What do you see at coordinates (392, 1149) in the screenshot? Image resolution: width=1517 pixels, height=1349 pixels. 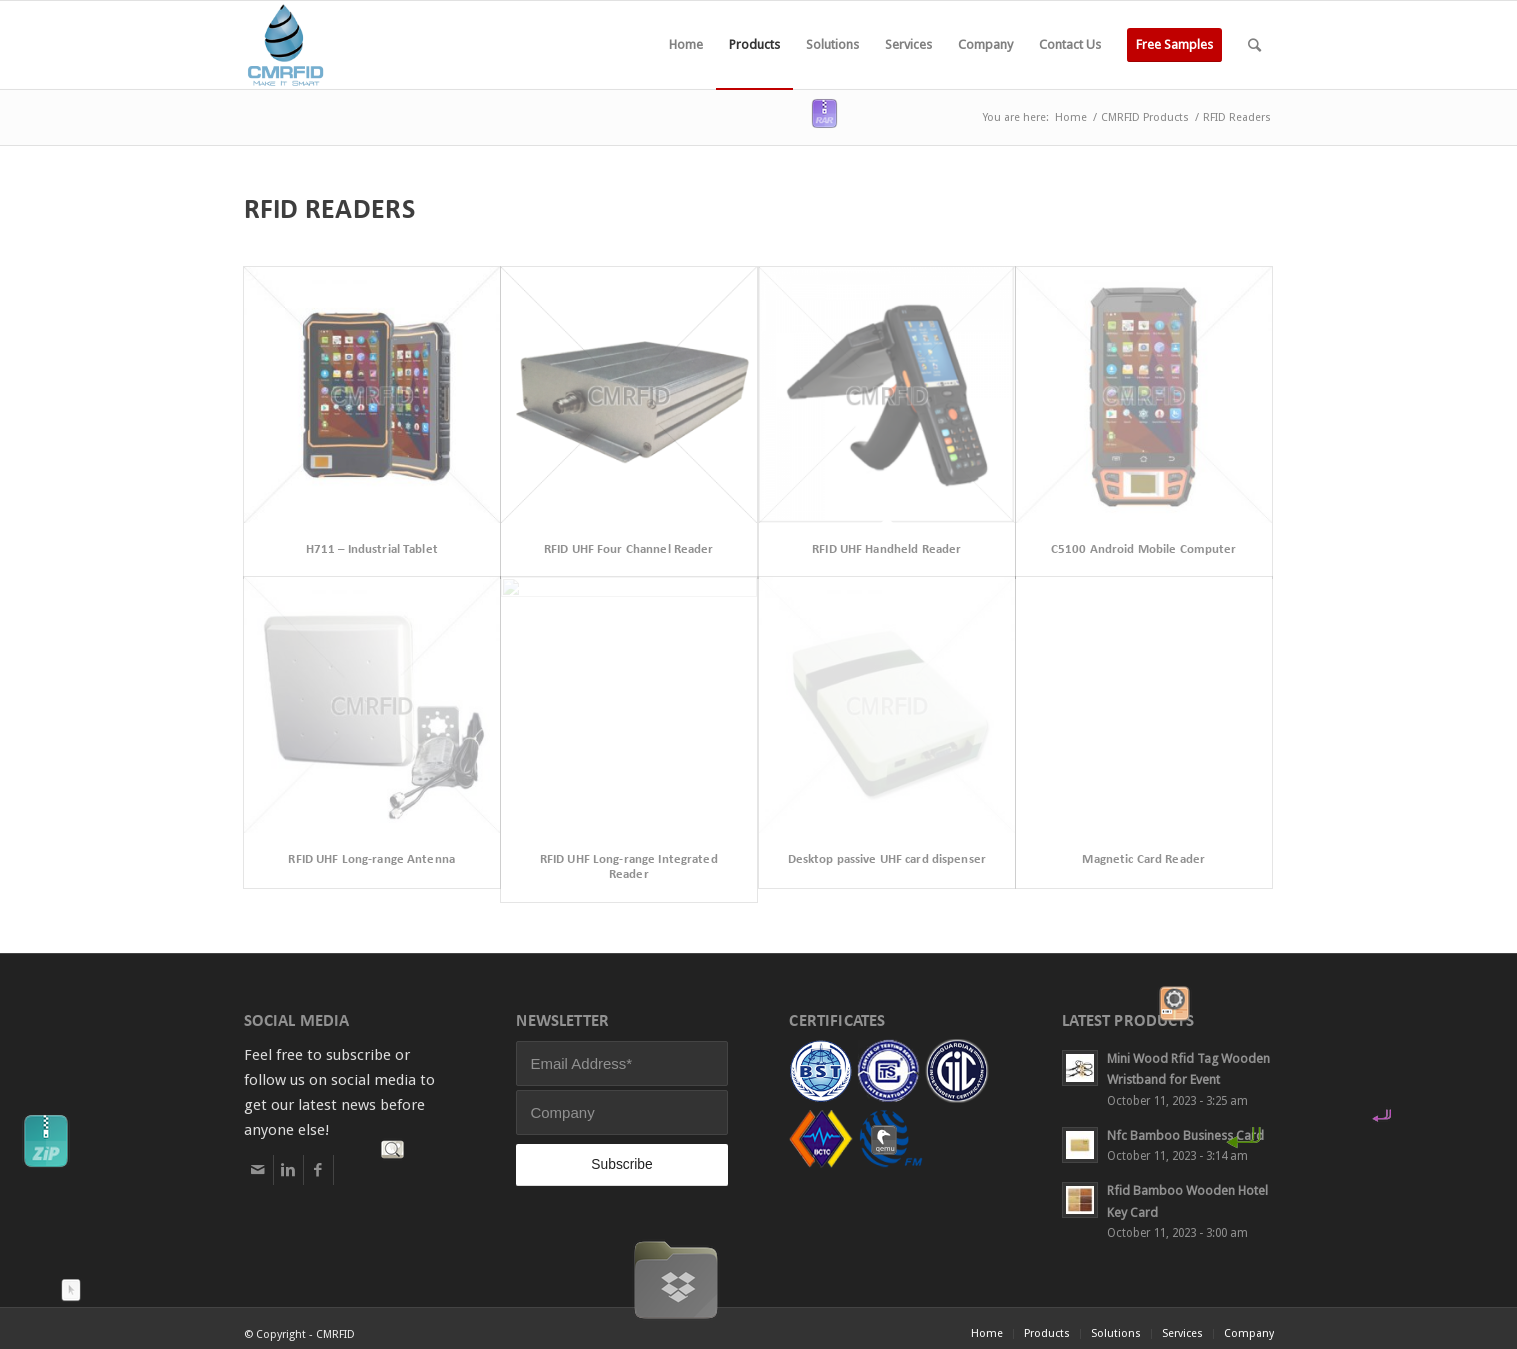 I see `open eye of gnome image viewer` at bounding box center [392, 1149].